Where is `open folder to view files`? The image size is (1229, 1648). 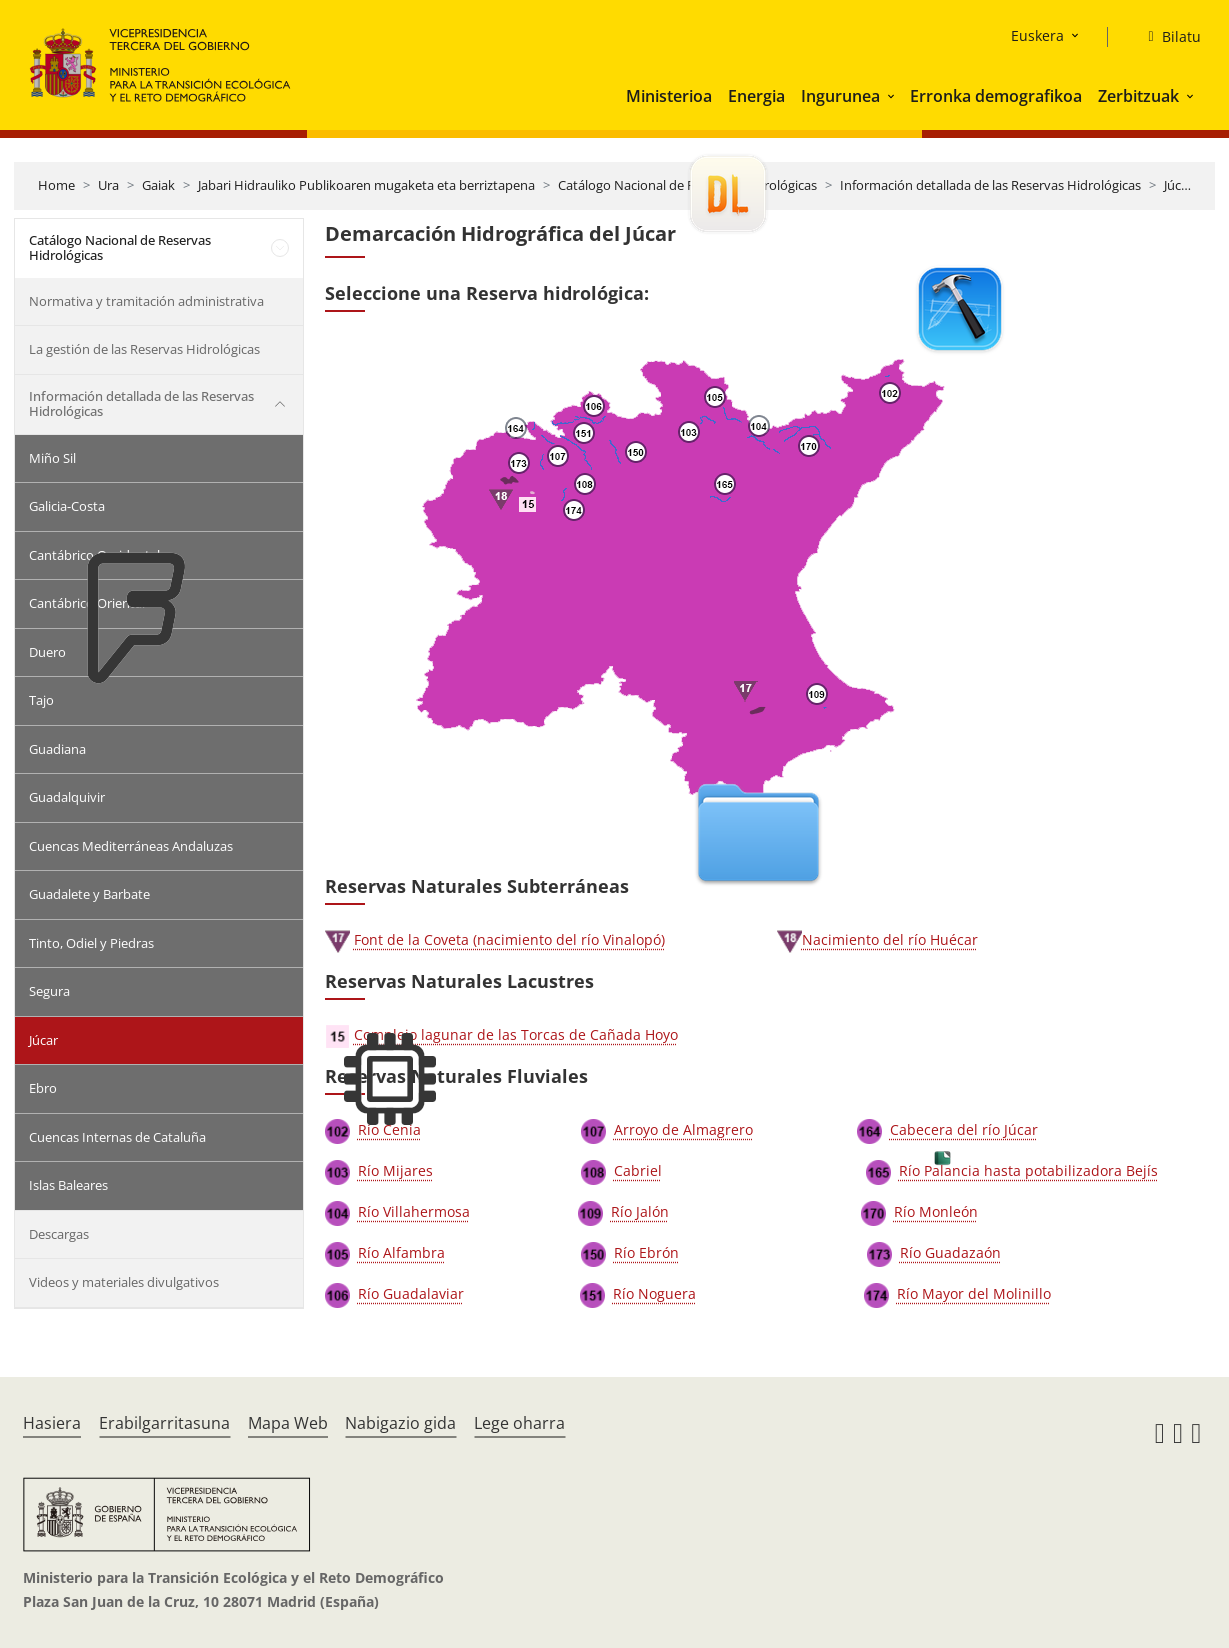
open folder to view files is located at coordinates (758, 832).